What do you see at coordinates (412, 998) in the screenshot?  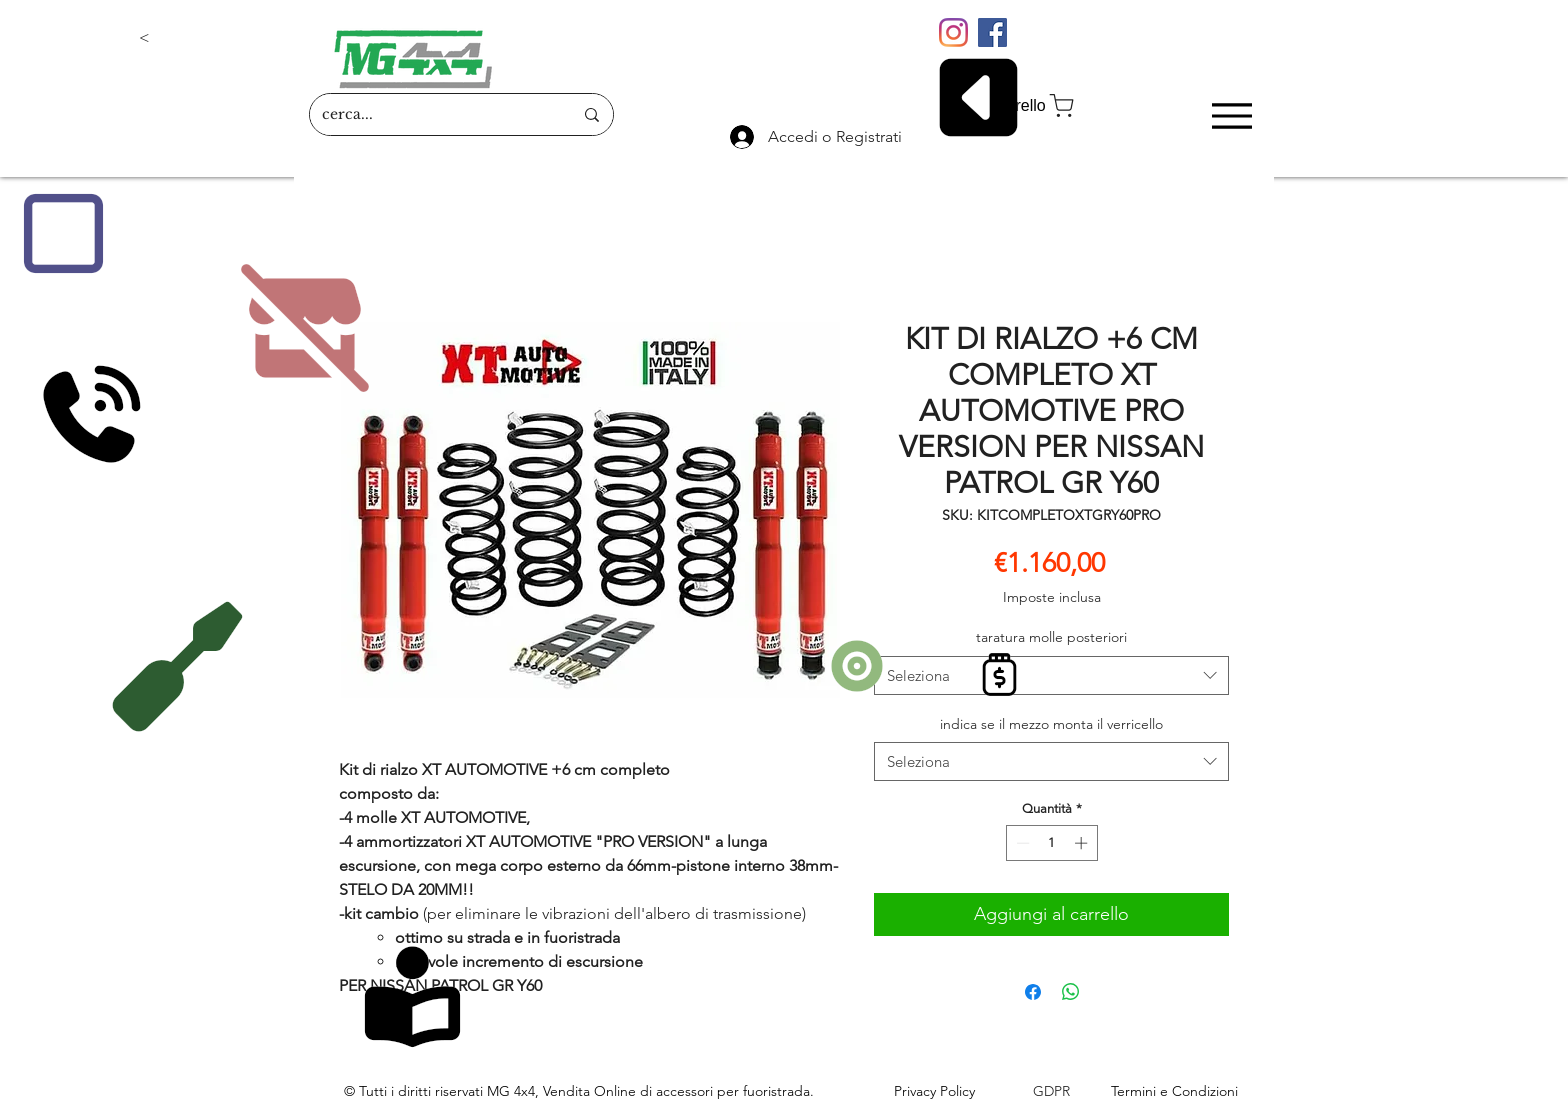 I see `open reading mode` at bounding box center [412, 998].